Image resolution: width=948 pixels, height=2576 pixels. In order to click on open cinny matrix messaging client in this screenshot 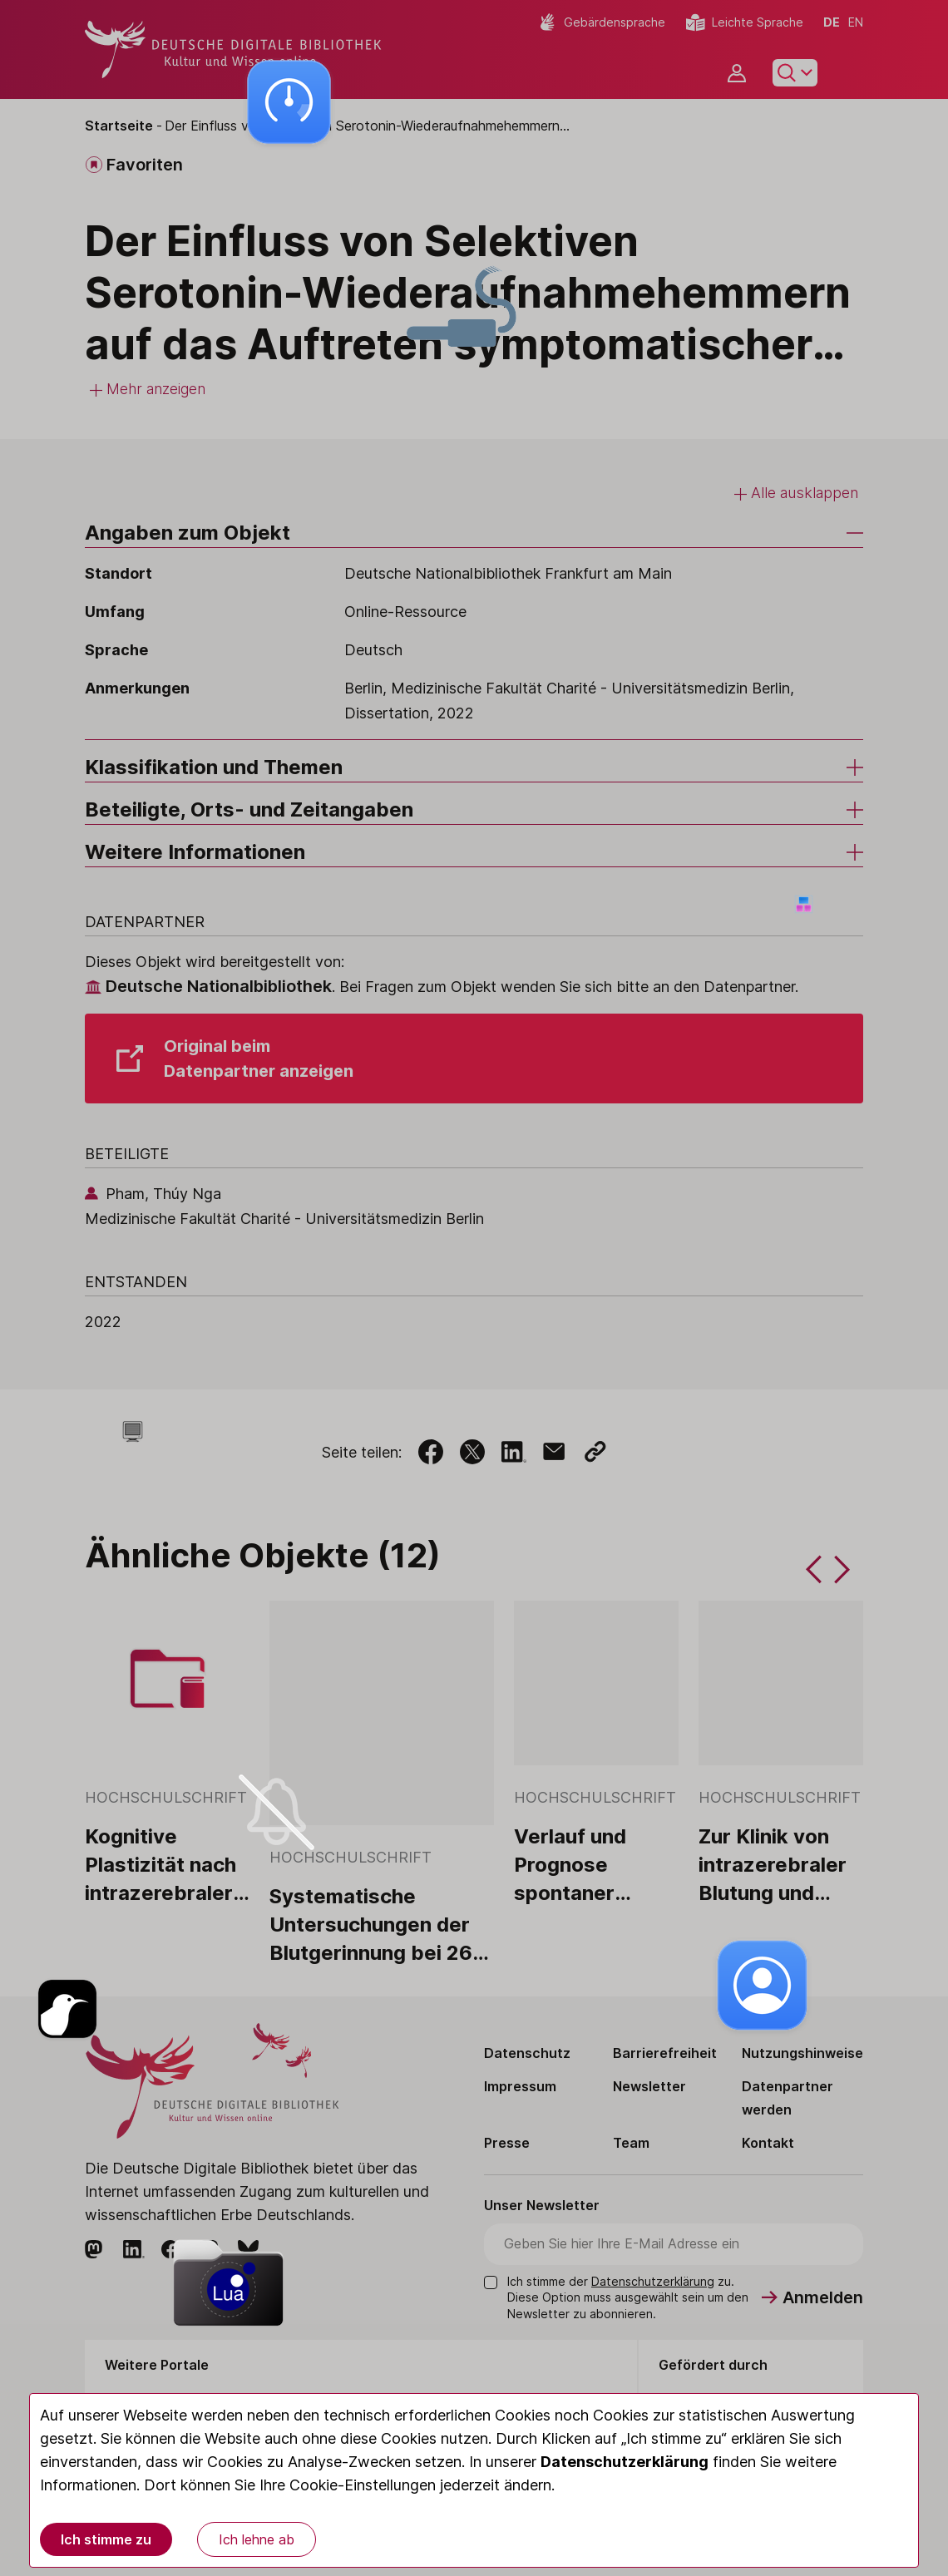, I will do `click(67, 2009)`.